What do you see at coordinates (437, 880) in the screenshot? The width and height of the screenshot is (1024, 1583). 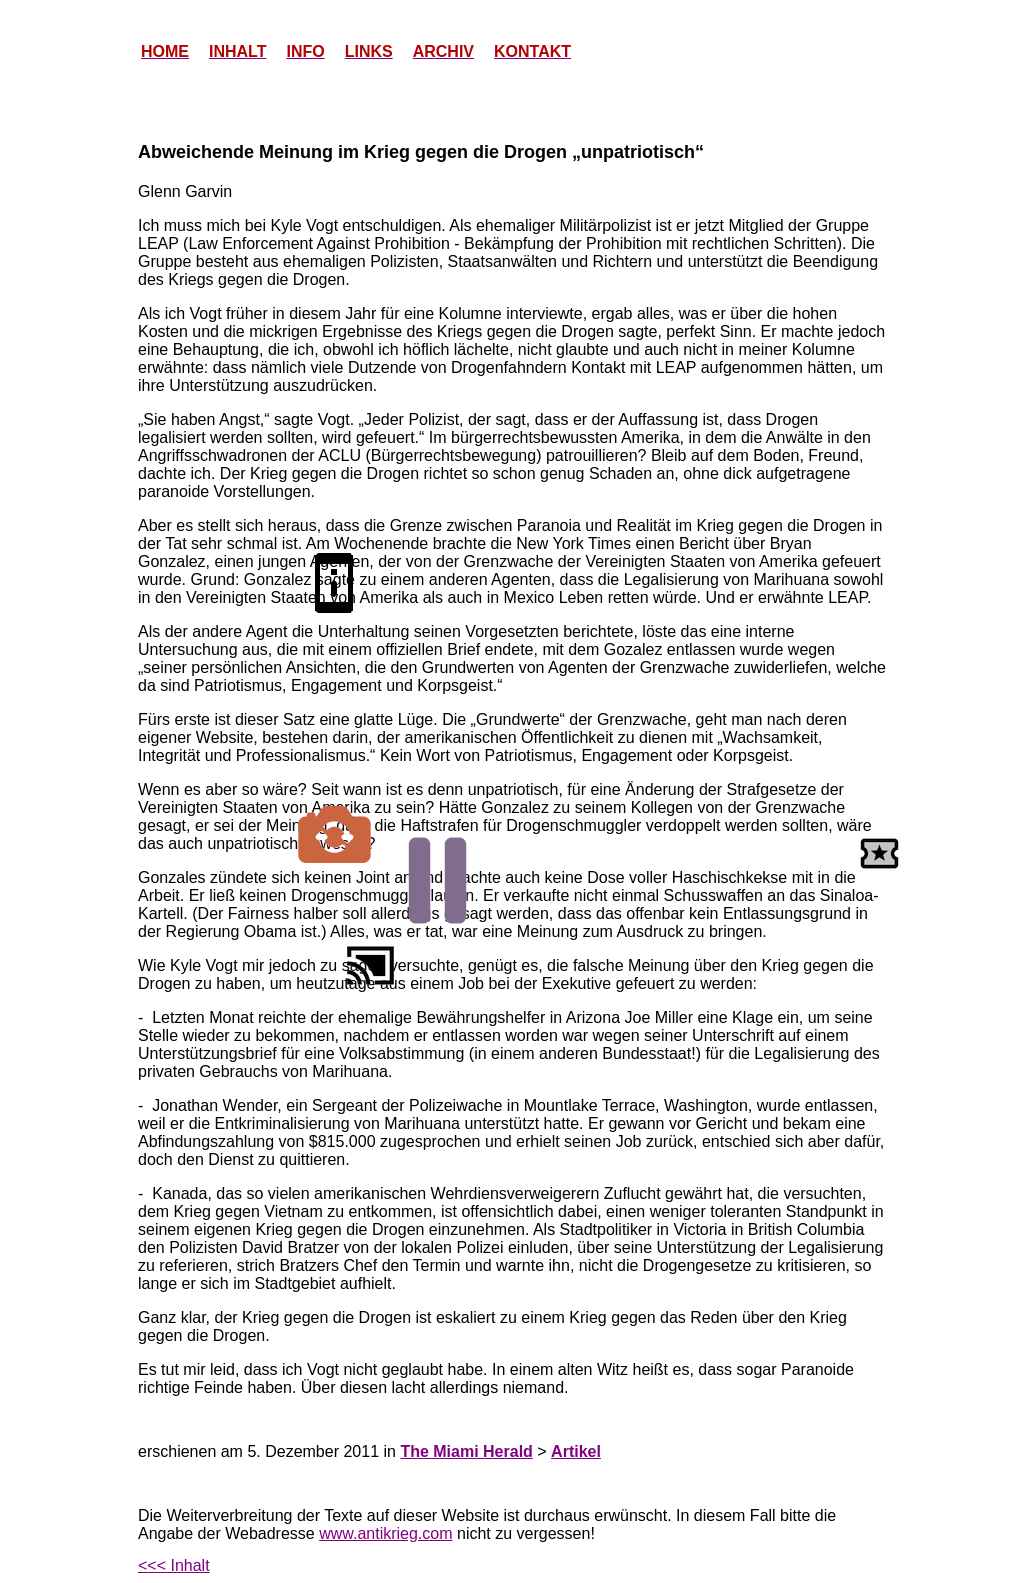 I see `pause media playback` at bounding box center [437, 880].